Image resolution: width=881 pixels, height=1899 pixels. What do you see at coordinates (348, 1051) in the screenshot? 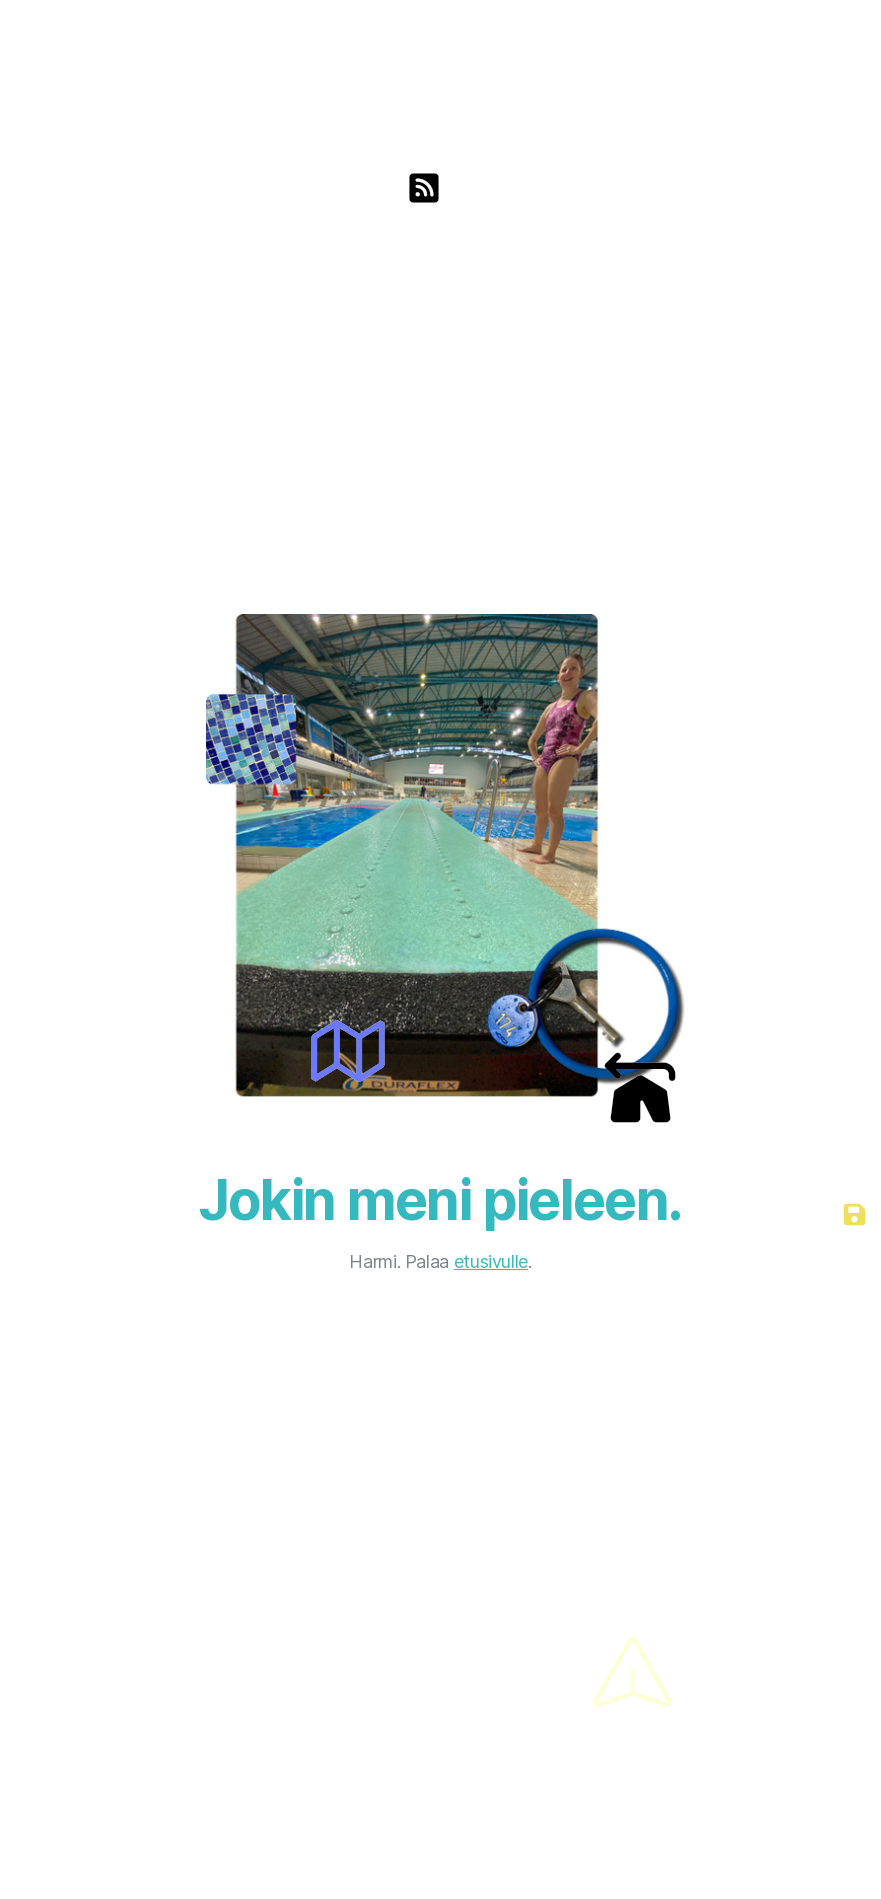
I see `view map or location` at bounding box center [348, 1051].